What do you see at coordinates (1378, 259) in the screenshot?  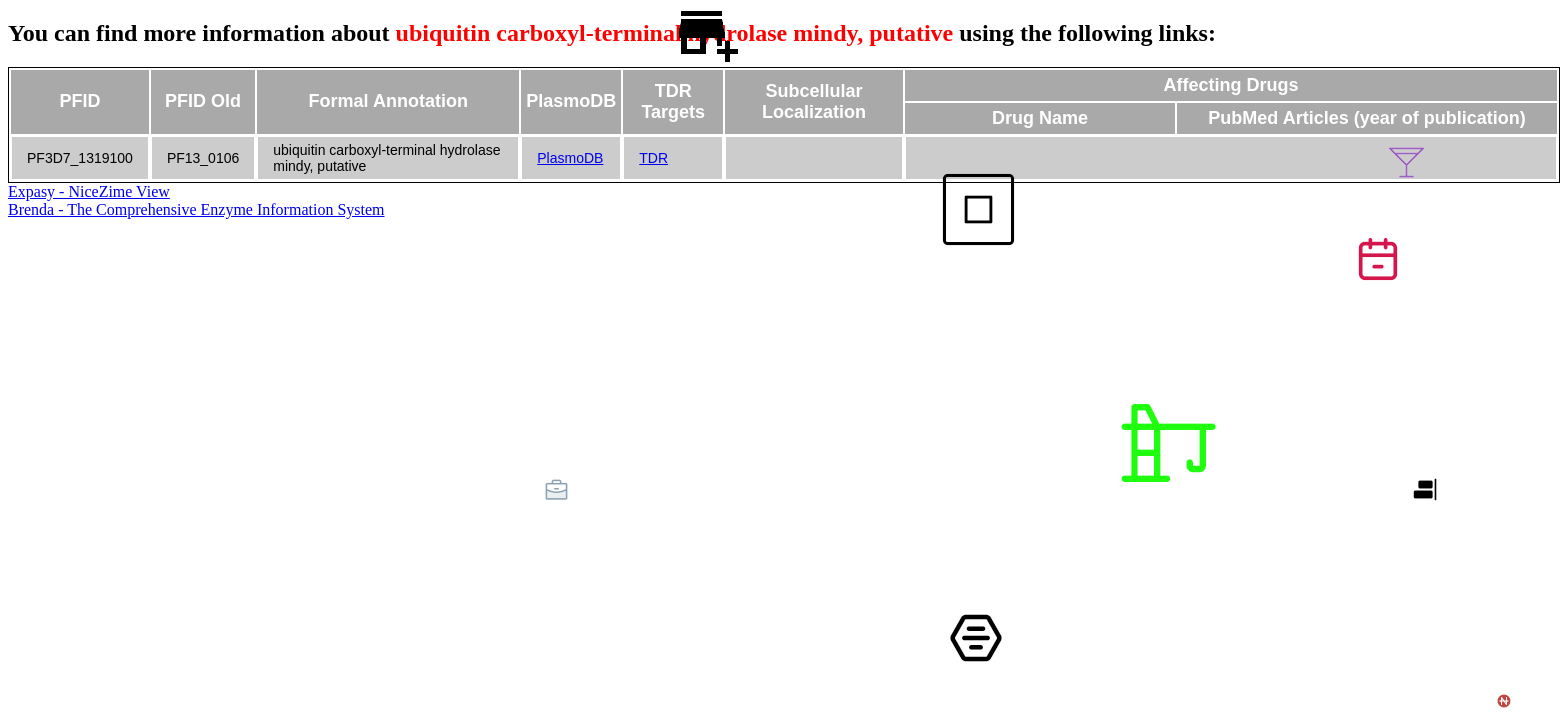 I see `remove an event from your calendar` at bounding box center [1378, 259].